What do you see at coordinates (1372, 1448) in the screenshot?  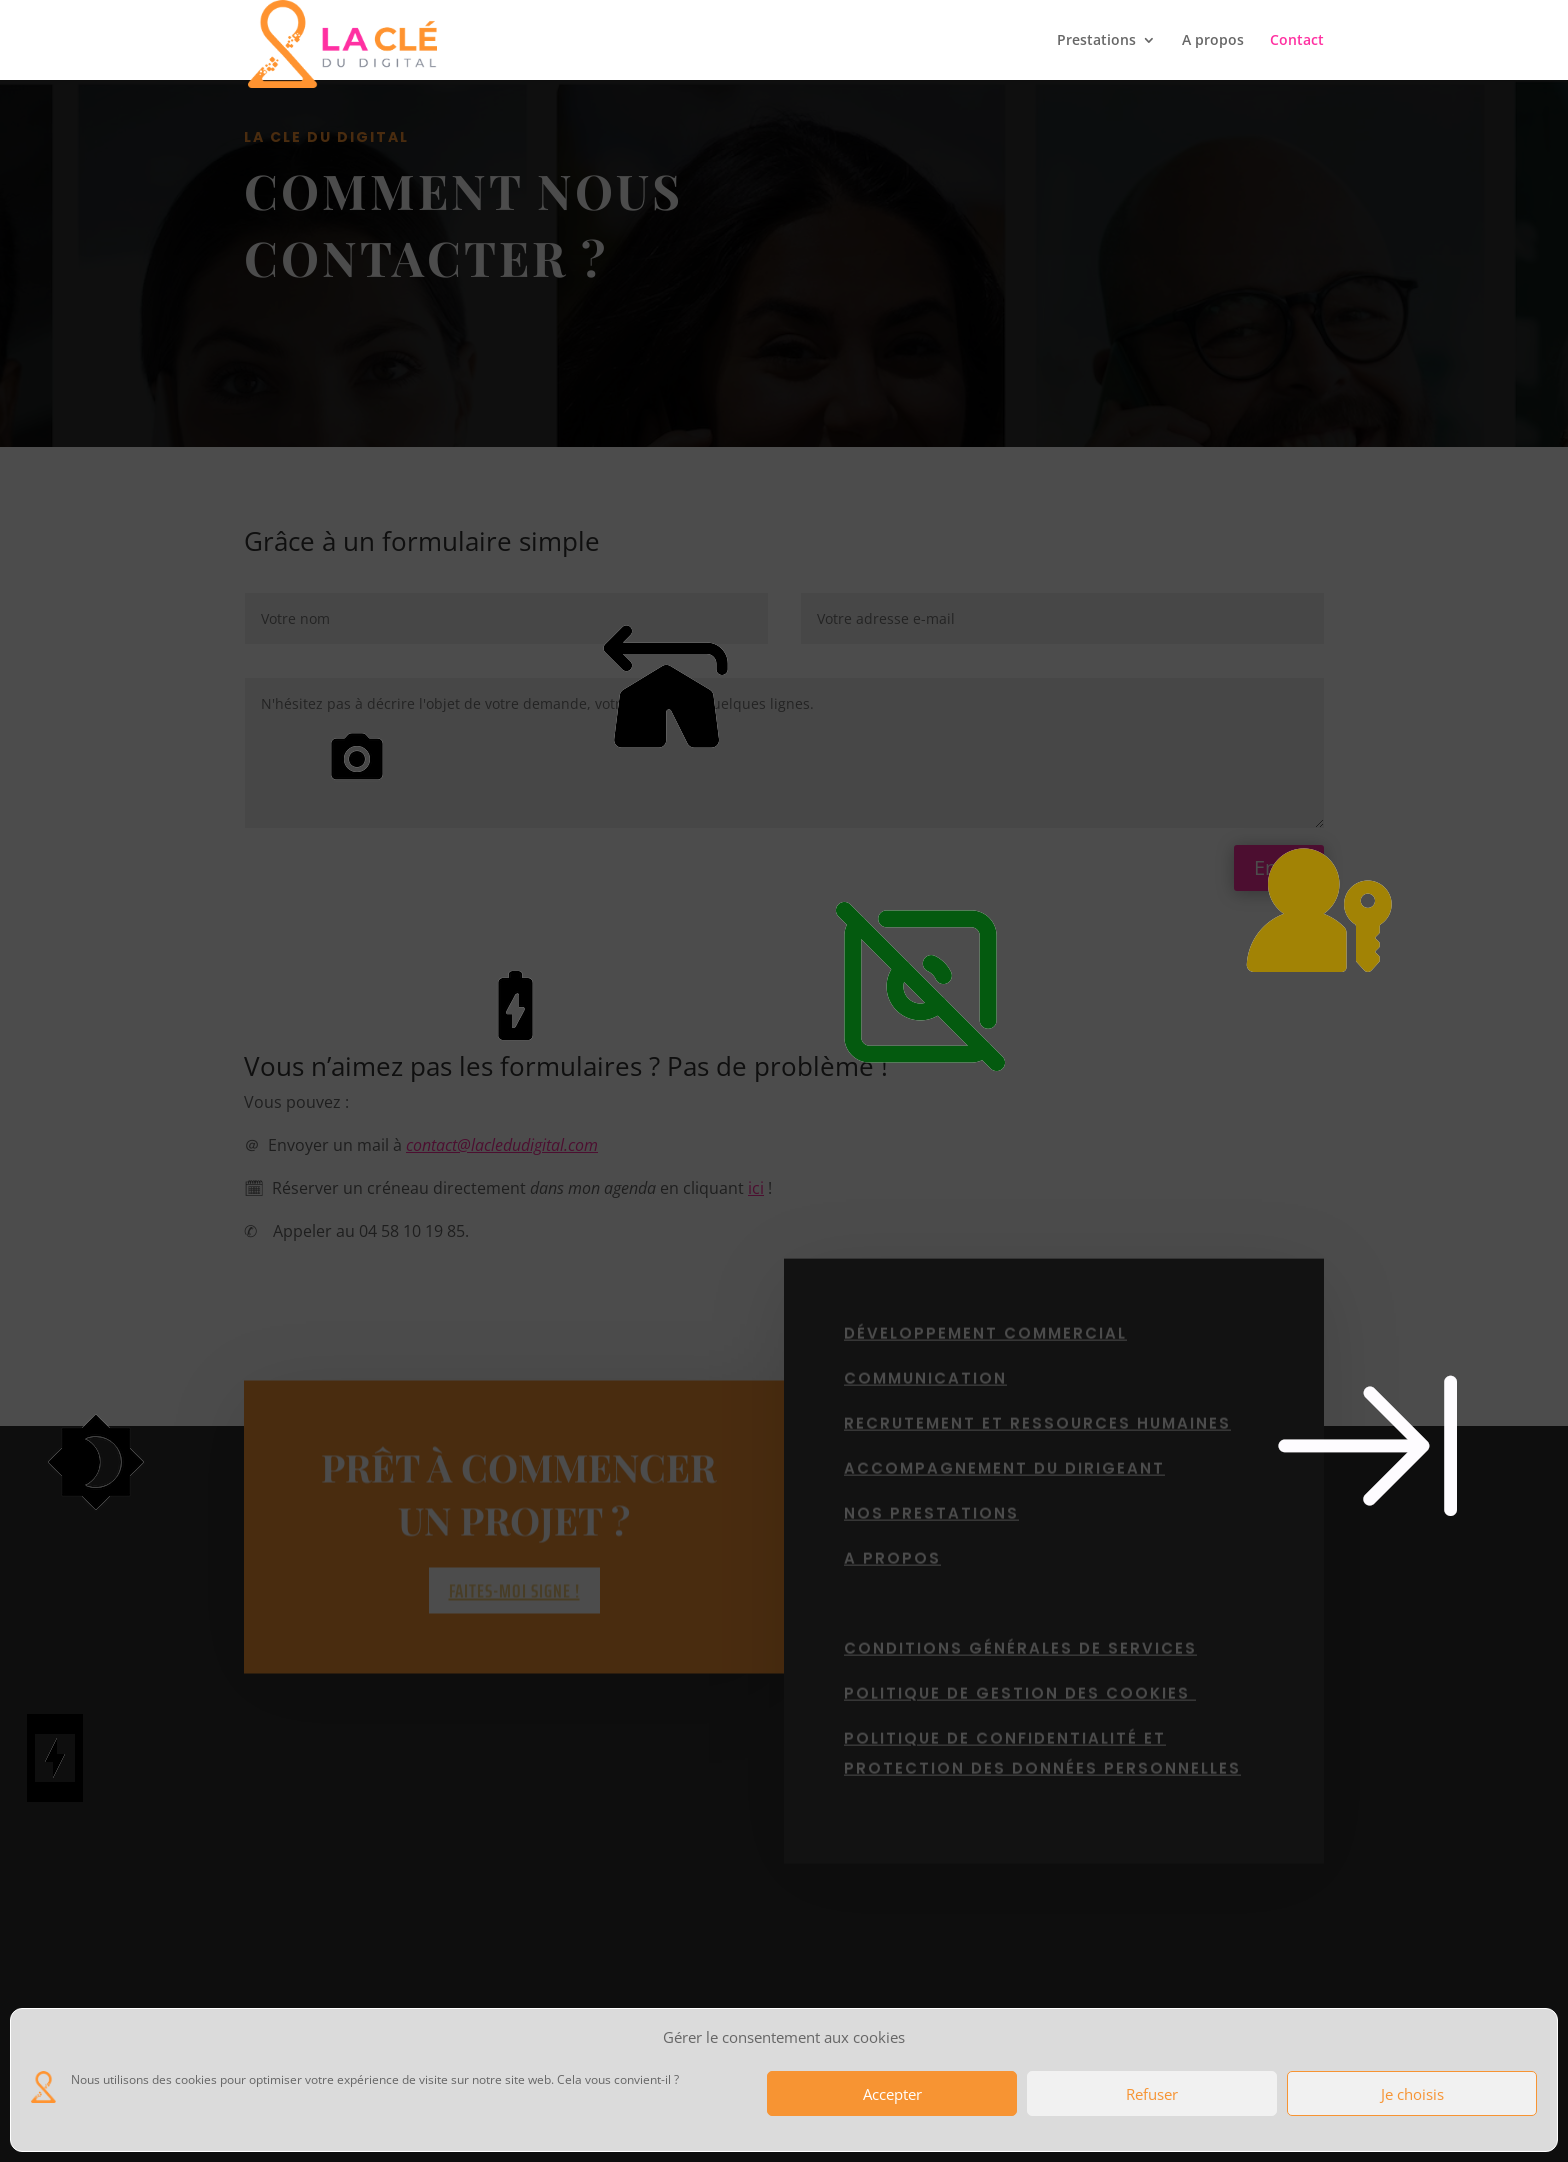 I see `move content to the next tab stop` at bounding box center [1372, 1448].